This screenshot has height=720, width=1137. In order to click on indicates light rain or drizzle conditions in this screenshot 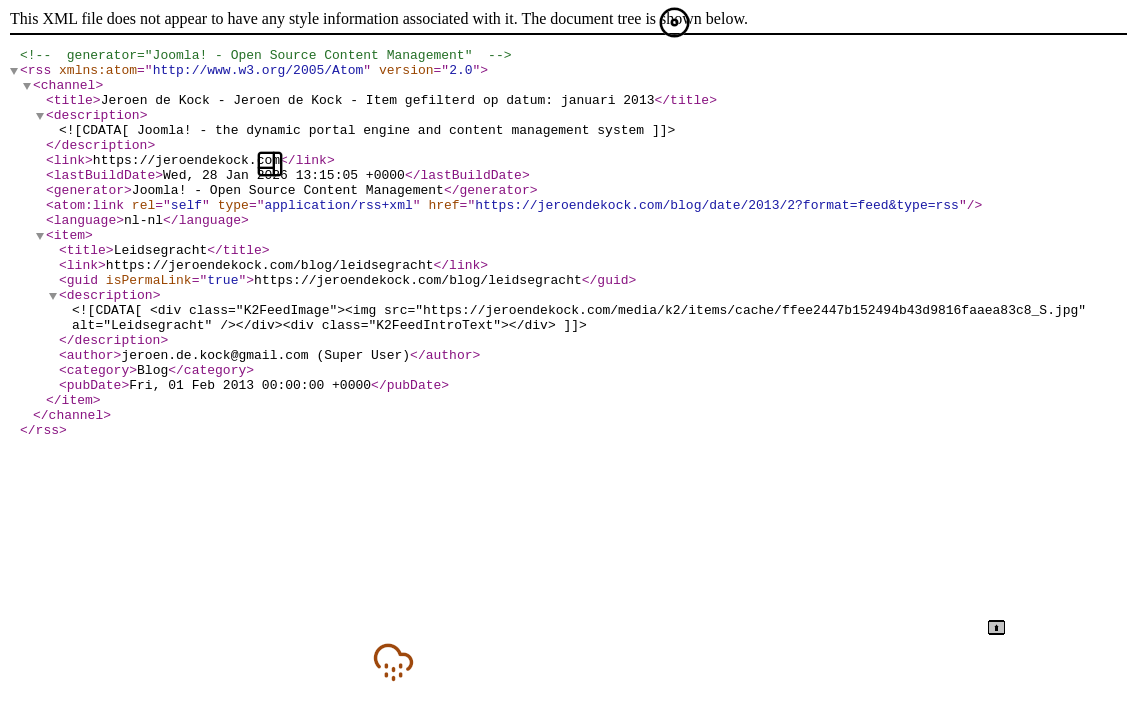, I will do `click(393, 661)`.